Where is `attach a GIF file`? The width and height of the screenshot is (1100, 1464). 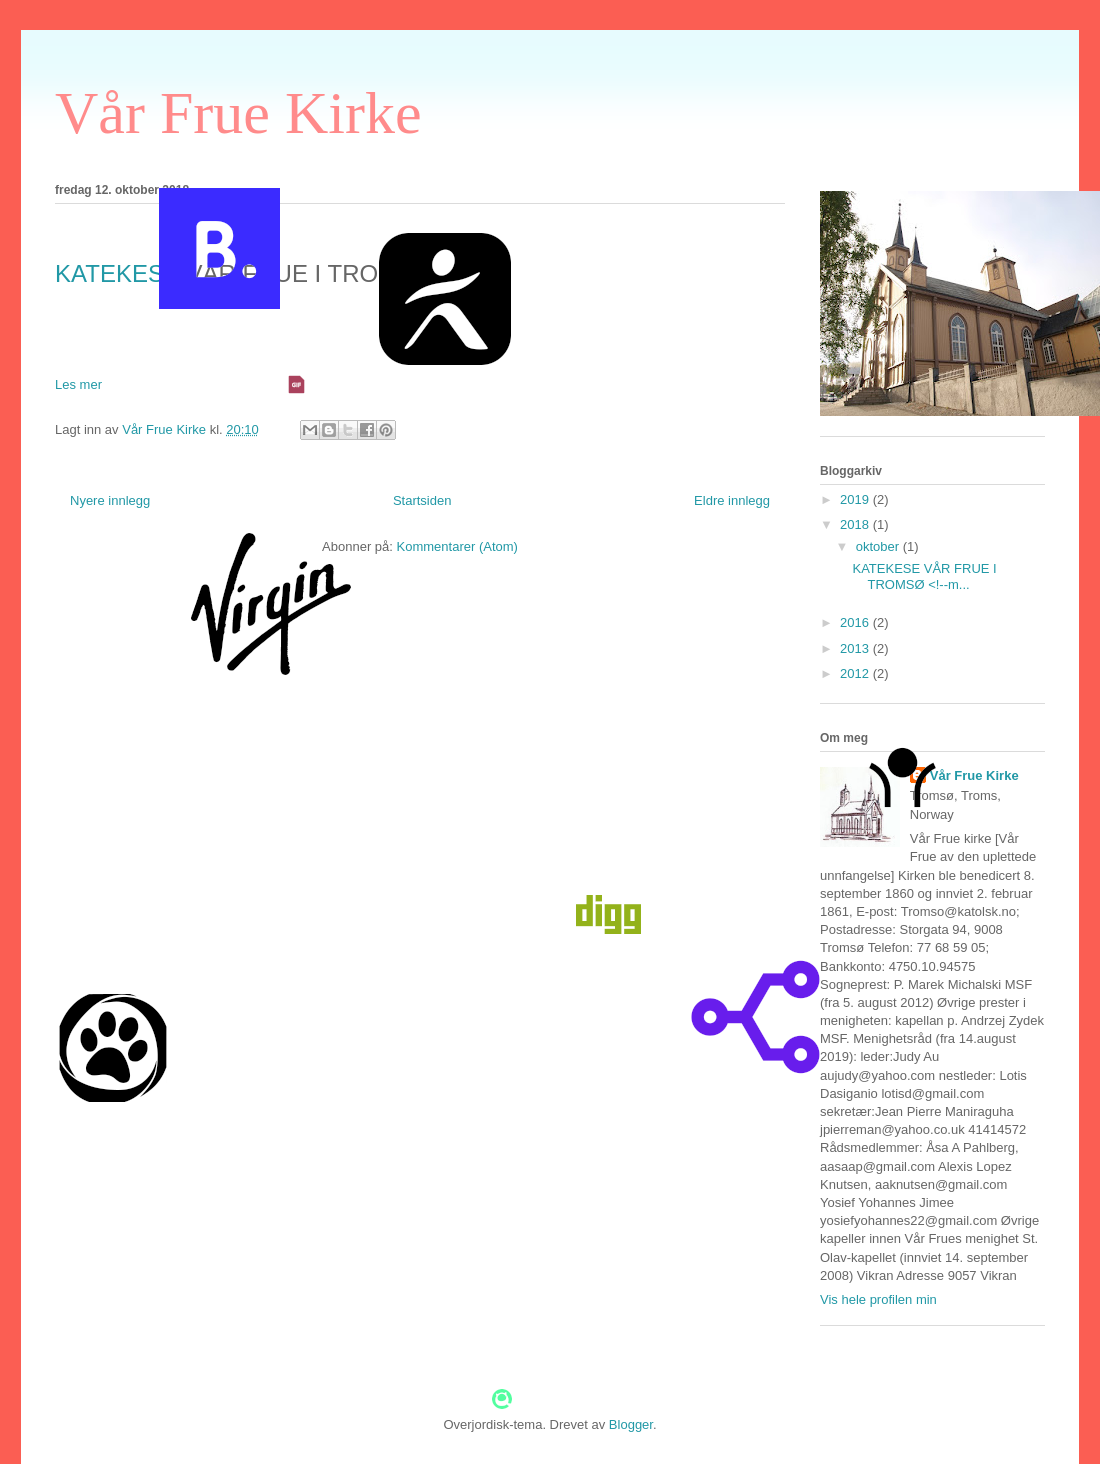
attach a GIF file is located at coordinates (296, 384).